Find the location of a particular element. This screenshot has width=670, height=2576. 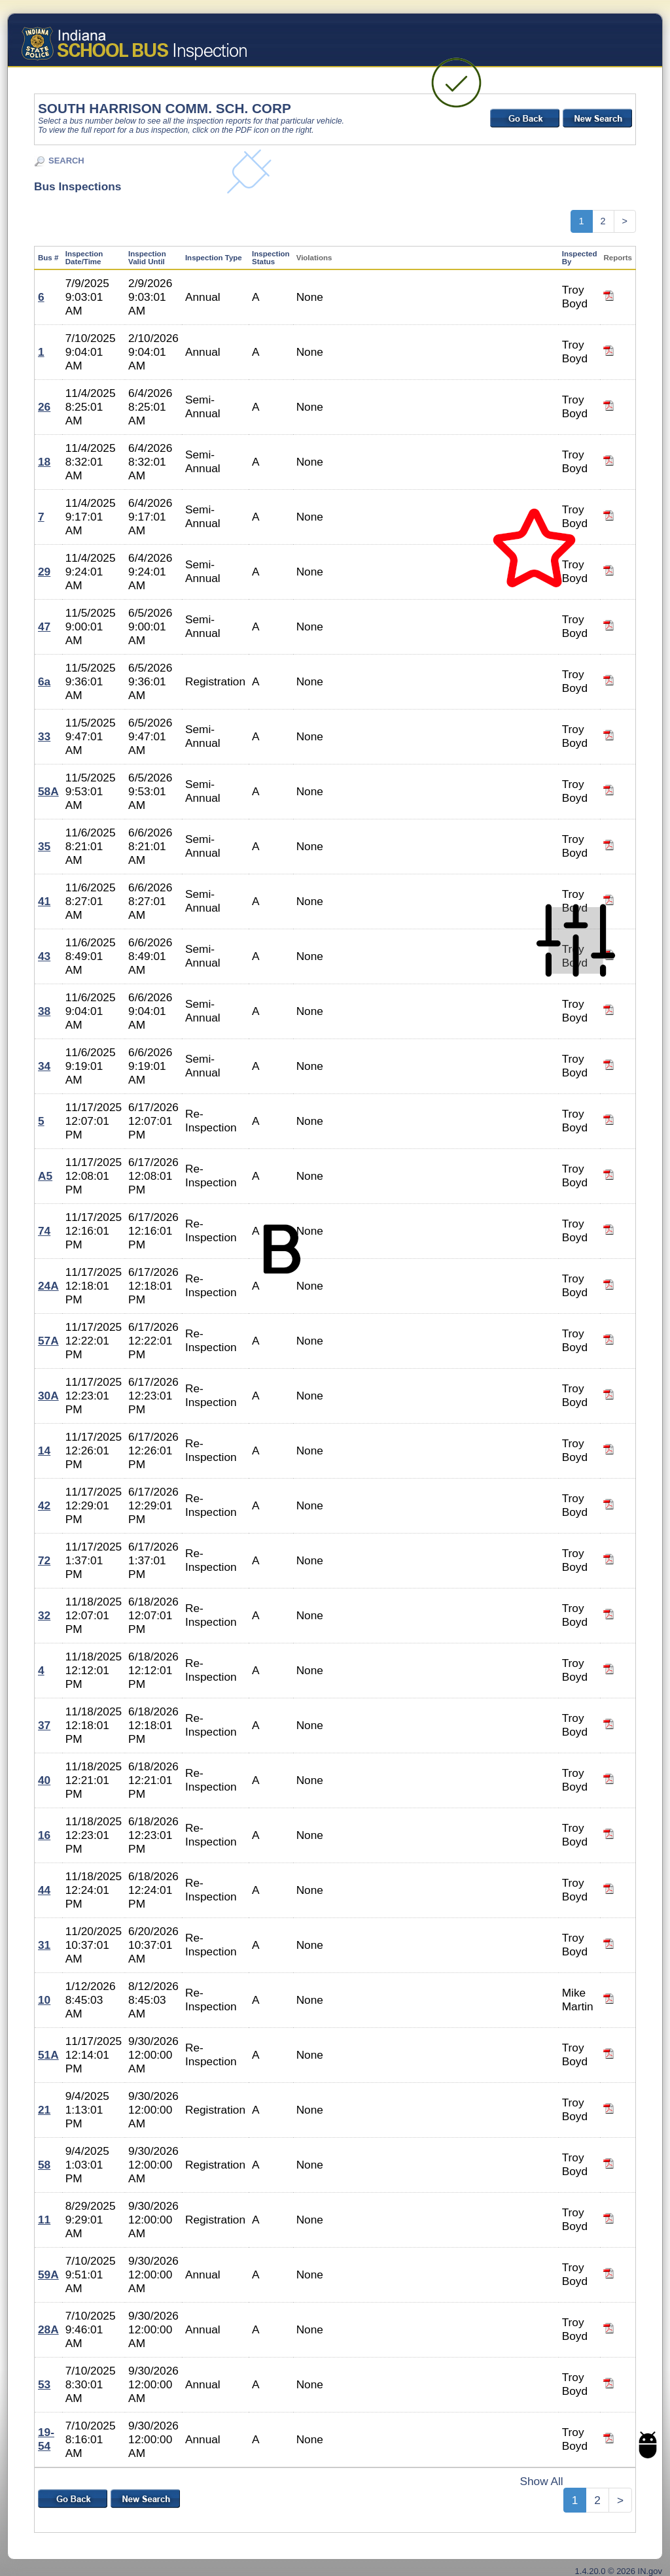

confirms a completed action or task is located at coordinates (456, 82).